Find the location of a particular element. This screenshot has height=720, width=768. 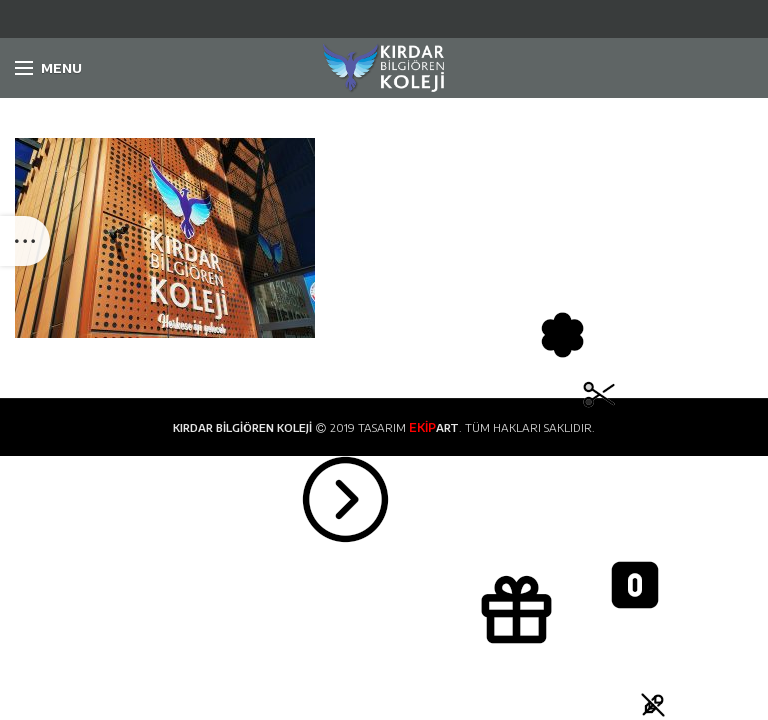

view or redeem a gift is located at coordinates (516, 613).